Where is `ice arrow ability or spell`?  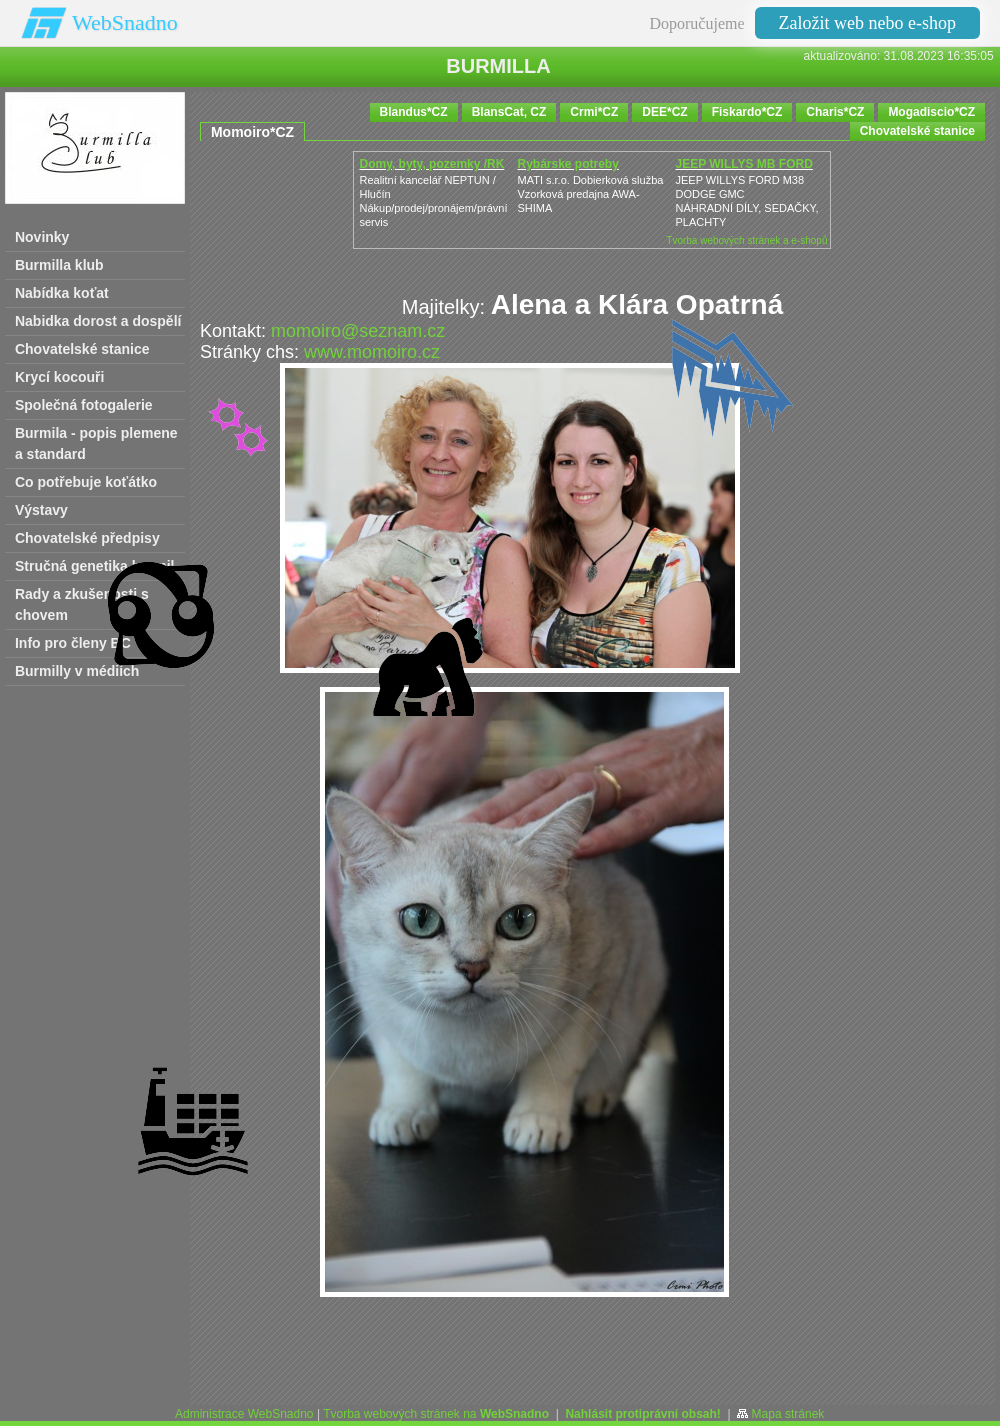 ice arrow ability or spell is located at coordinates (733, 377).